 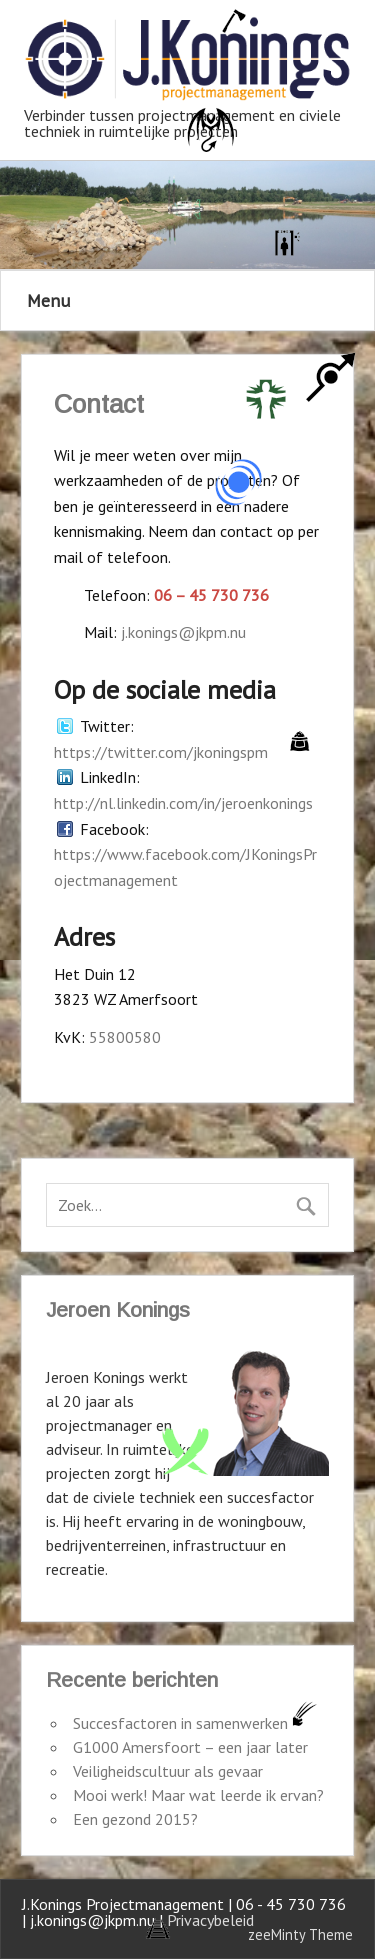 What do you see at coordinates (266, 399) in the screenshot?
I see `indicates player has an active power-up or buff` at bounding box center [266, 399].